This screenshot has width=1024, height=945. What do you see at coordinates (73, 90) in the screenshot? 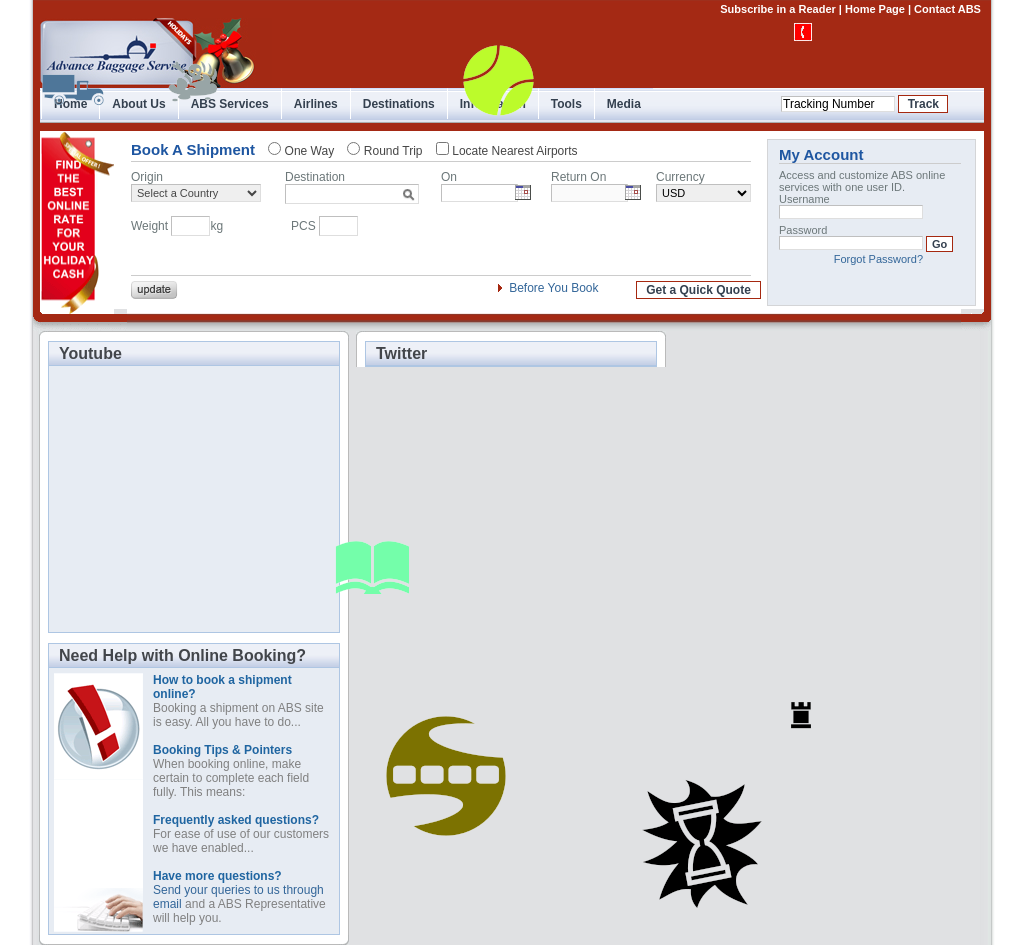
I see `indicates freight or cargo delivery` at bounding box center [73, 90].